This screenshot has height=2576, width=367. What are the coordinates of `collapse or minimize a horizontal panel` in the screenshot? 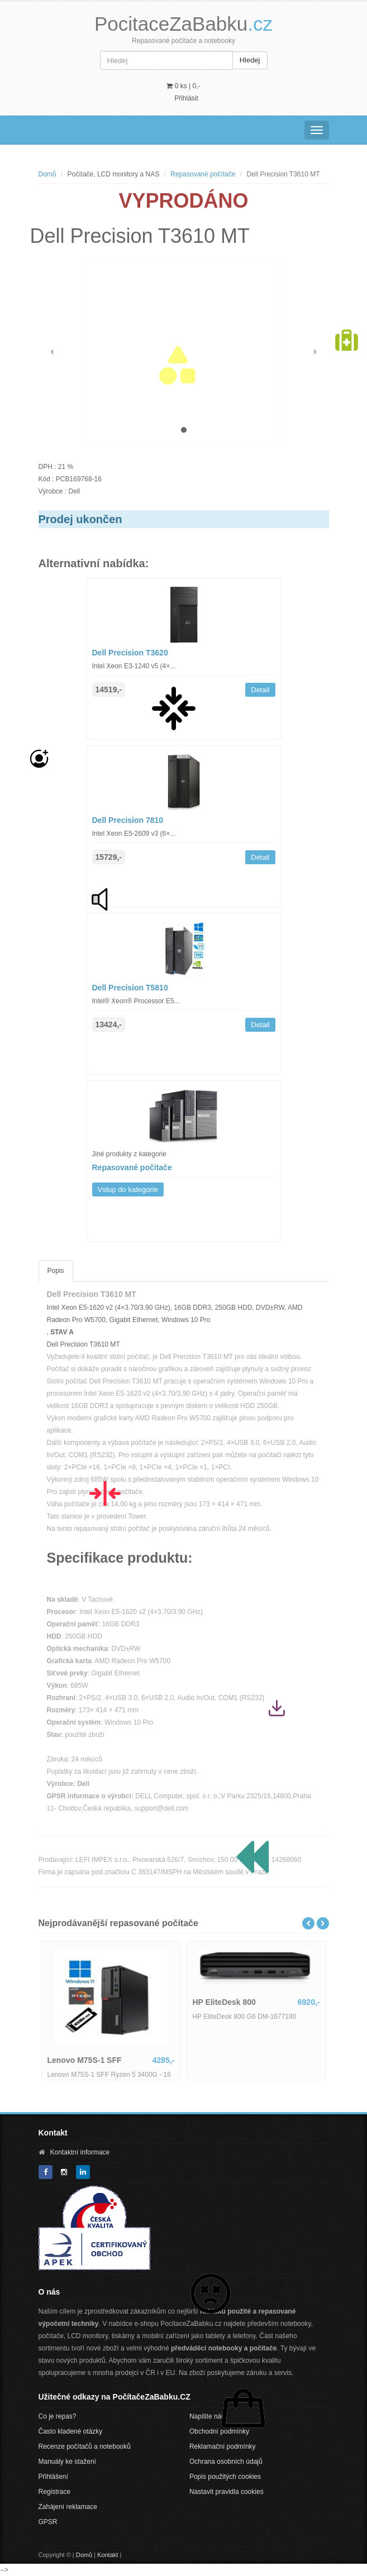 It's located at (105, 1493).